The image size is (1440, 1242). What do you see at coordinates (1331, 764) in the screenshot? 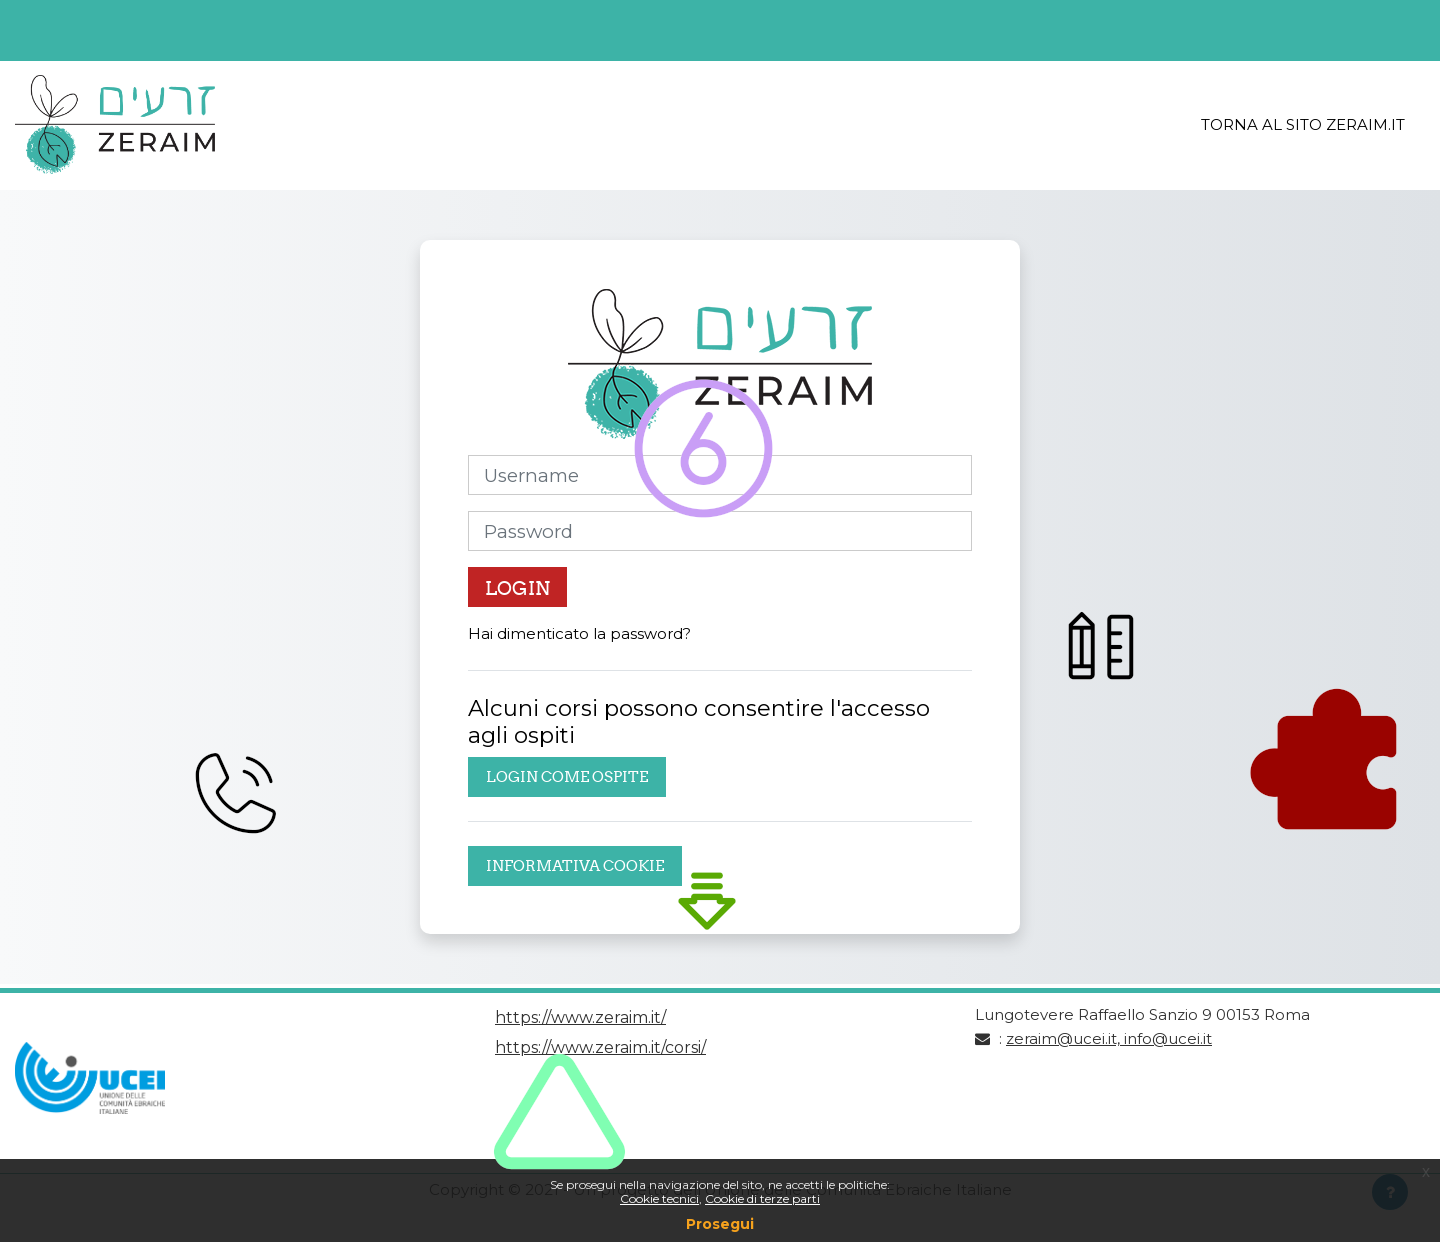
I see `access plugins or extensions` at bounding box center [1331, 764].